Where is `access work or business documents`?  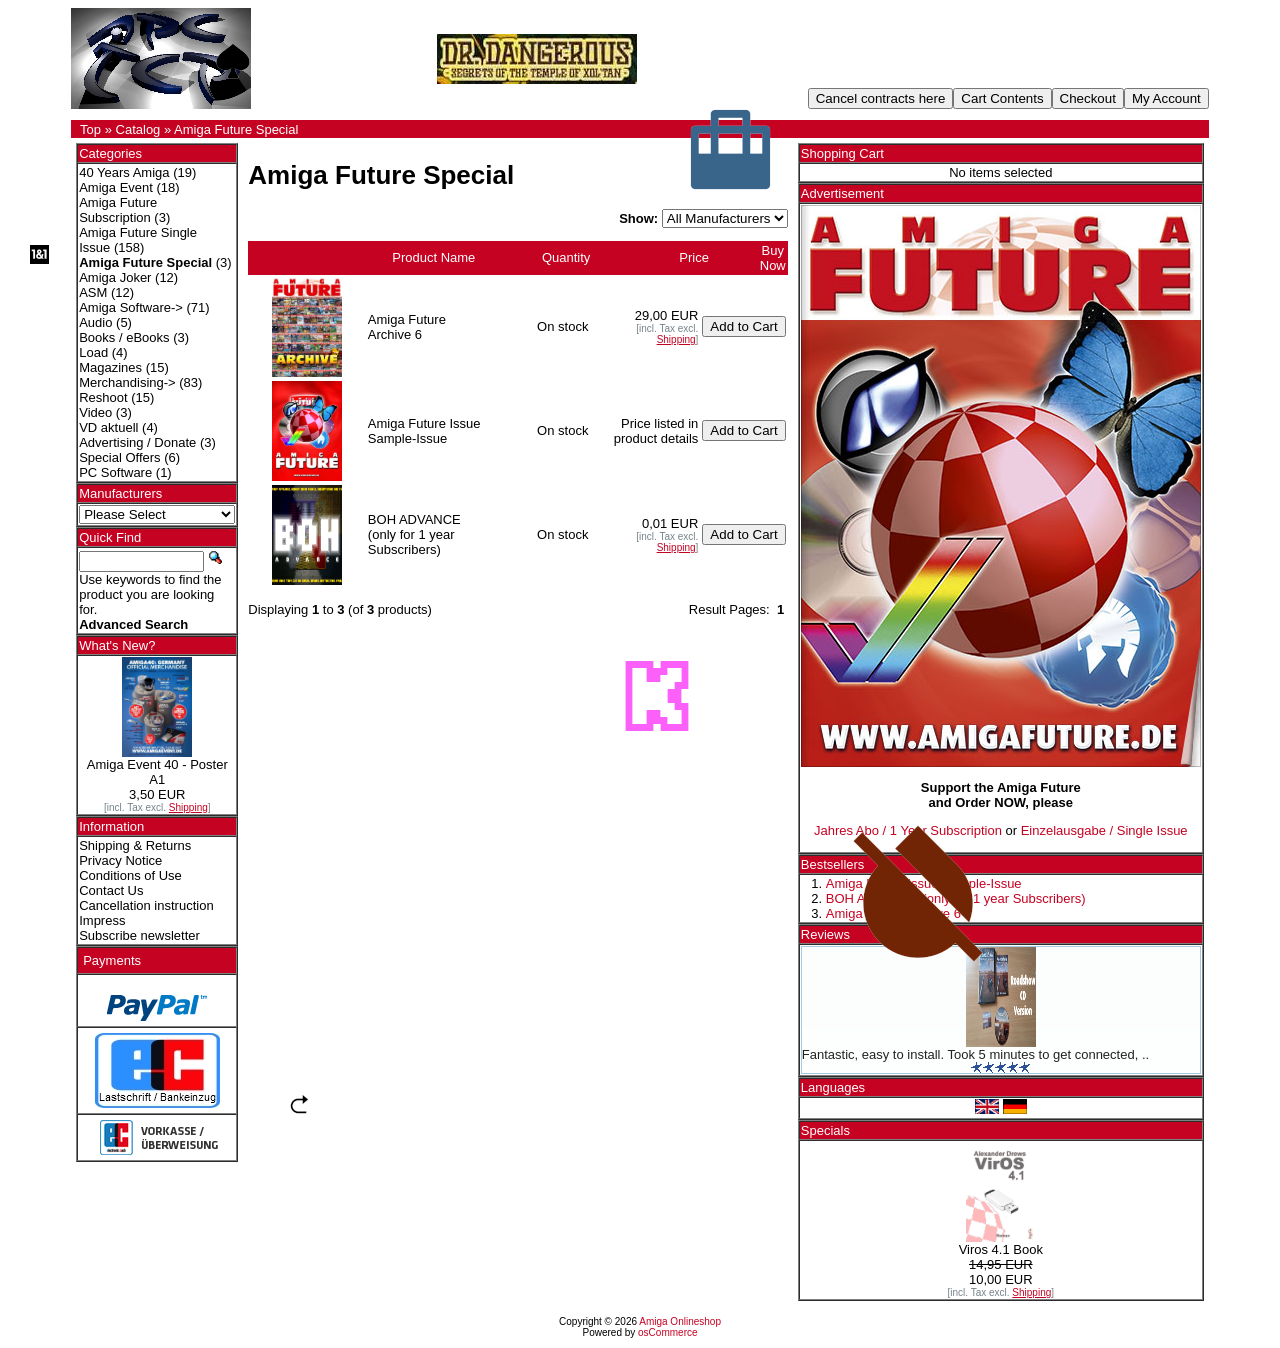
access work or business documents is located at coordinates (730, 153).